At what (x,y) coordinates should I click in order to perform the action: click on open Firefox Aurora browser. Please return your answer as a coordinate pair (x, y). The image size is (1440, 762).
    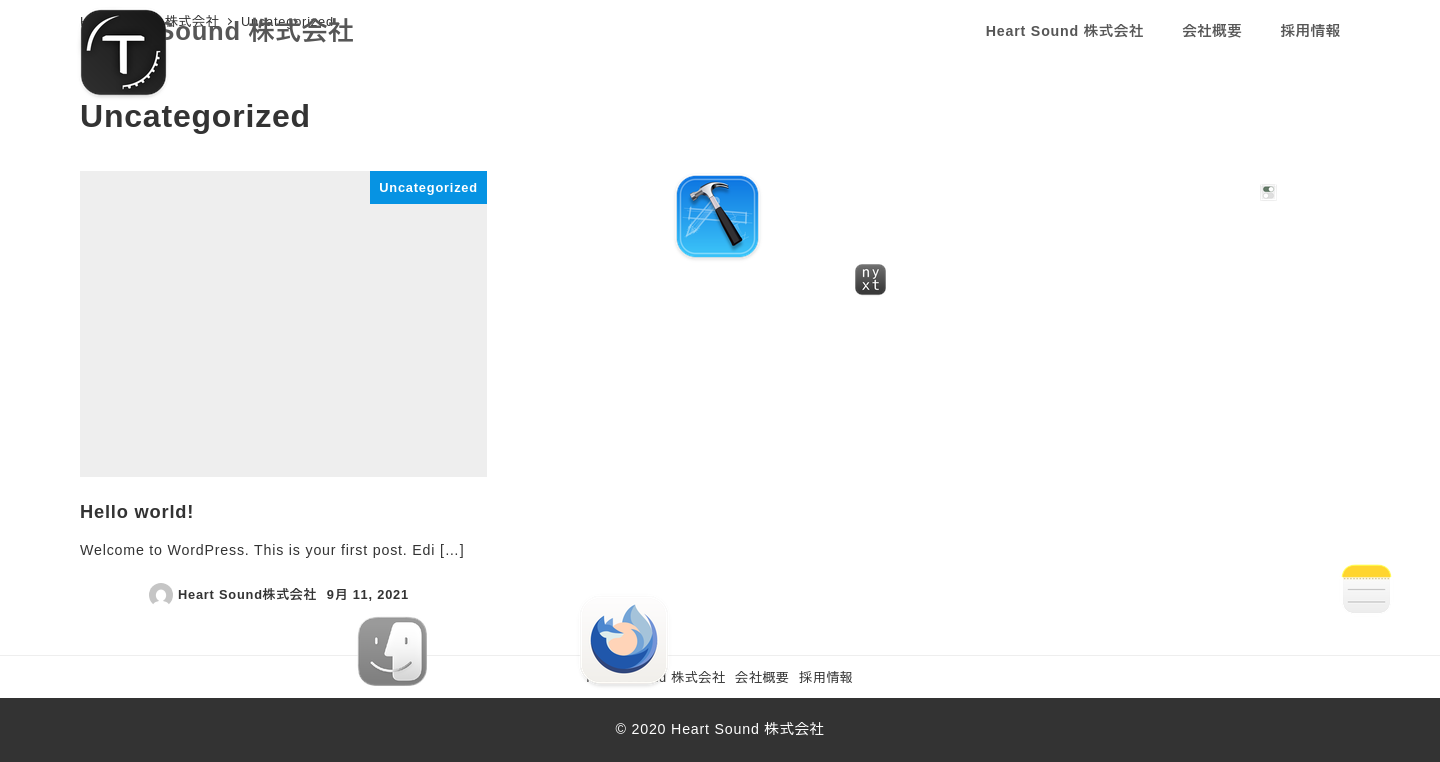
    Looking at the image, I should click on (624, 640).